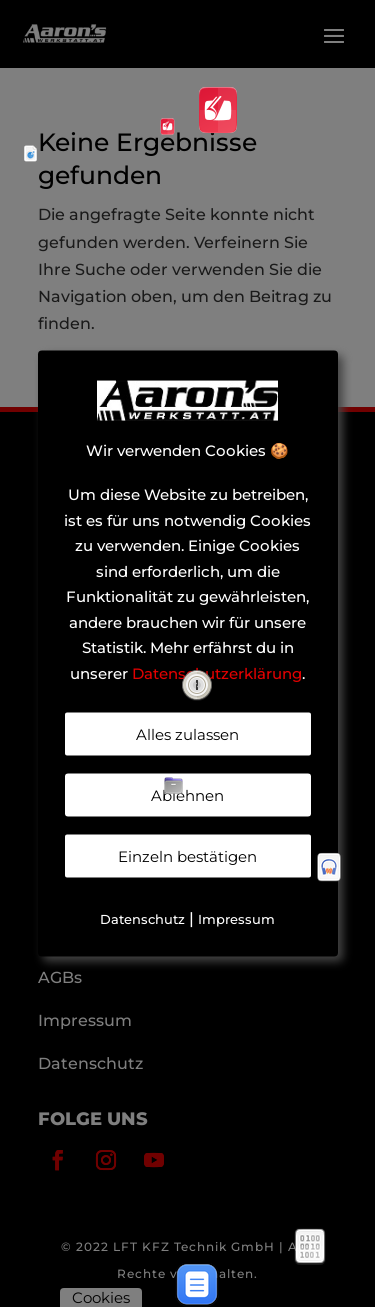 The height and width of the screenshot is (1307, 375). What do you see at coordinates (329, 867) in the screenshot?
I see `an audacity audio project file` at bounding box center [329, 867].